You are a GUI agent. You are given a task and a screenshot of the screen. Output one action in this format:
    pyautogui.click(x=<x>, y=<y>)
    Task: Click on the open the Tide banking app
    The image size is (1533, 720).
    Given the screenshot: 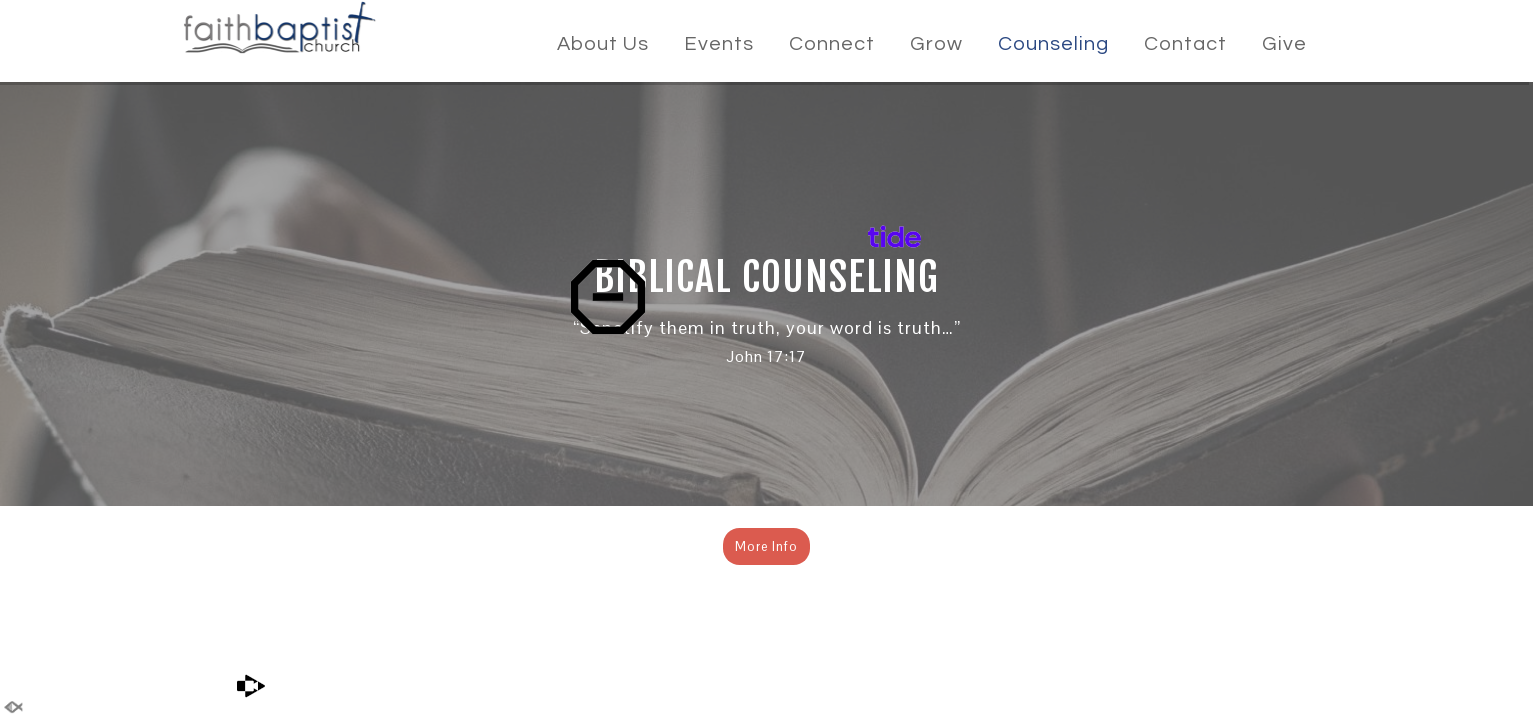 What is the action you would take?
    pyautogui.click(x=894, y=236)
    